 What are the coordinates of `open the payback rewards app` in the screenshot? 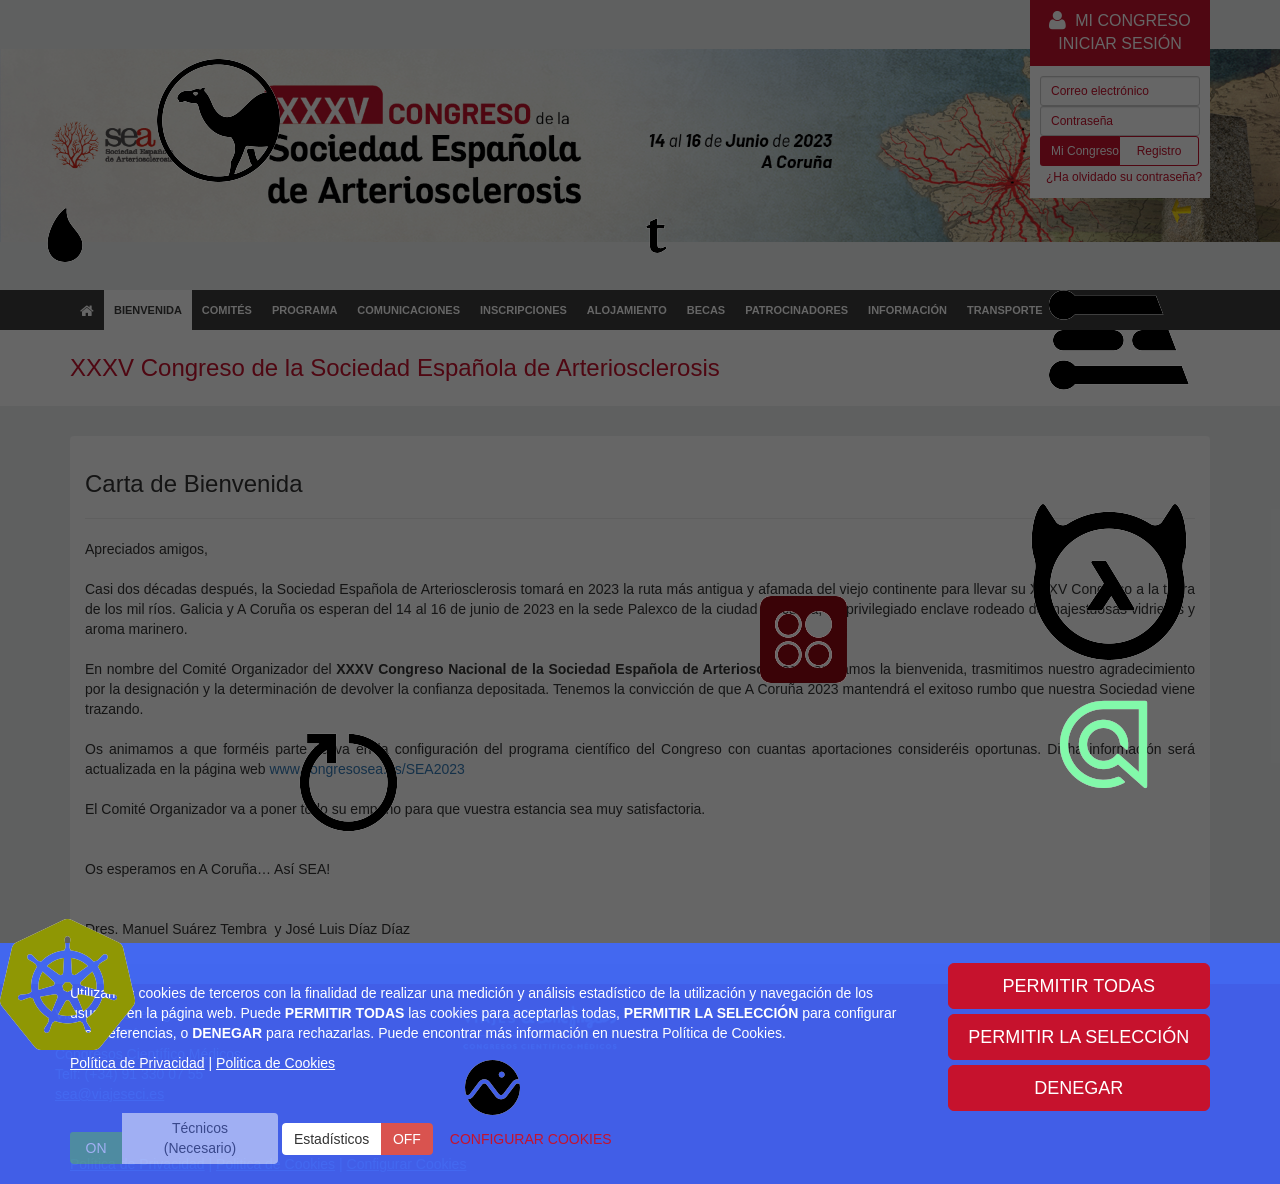 It's located at (803, 639).